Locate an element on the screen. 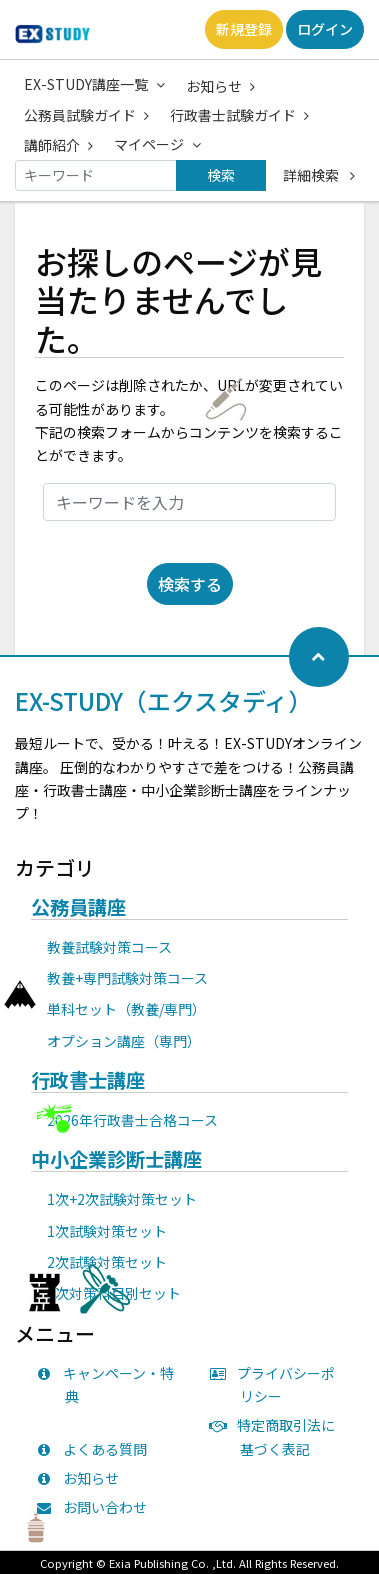 This screenshot has height=1574, width=379. indicates ricochet or bounce effect in gameplay is located at coordinates (54, 1118).